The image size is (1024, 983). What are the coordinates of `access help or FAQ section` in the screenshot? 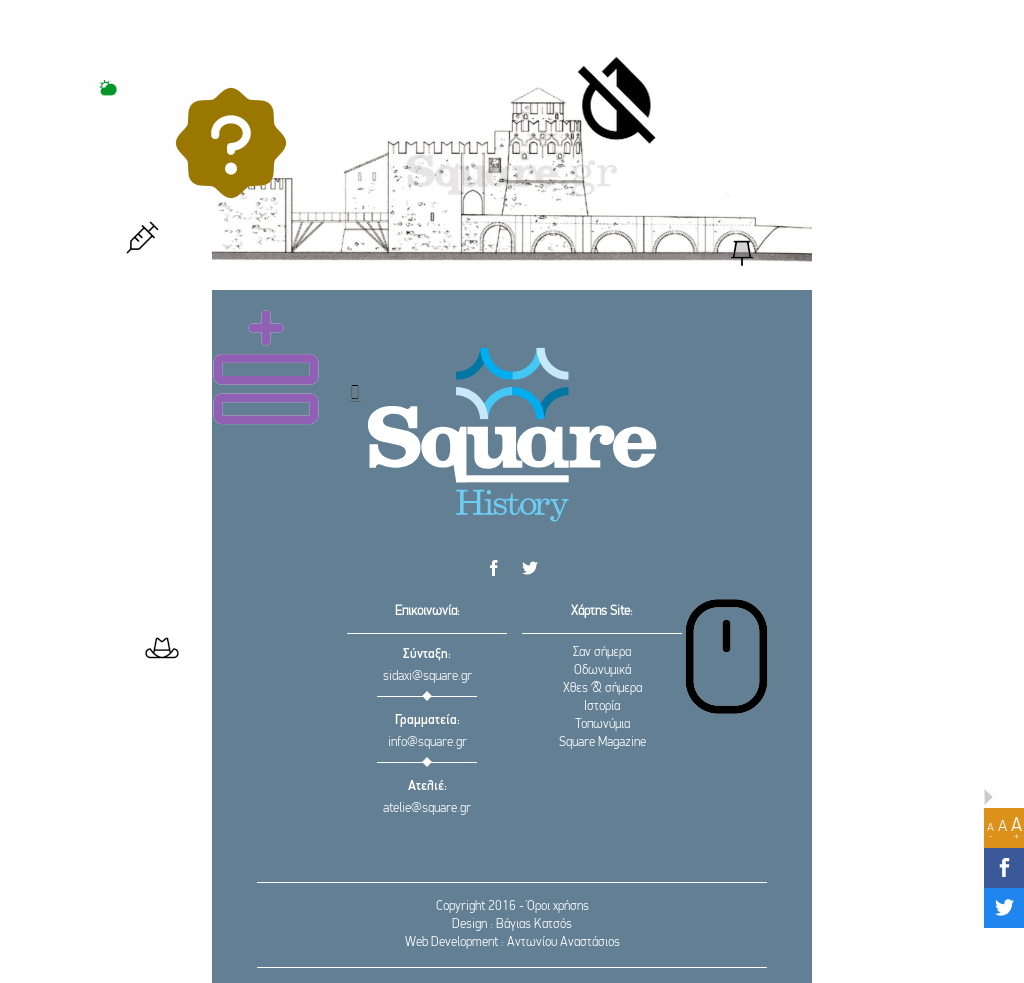 It's located at (231, 143).